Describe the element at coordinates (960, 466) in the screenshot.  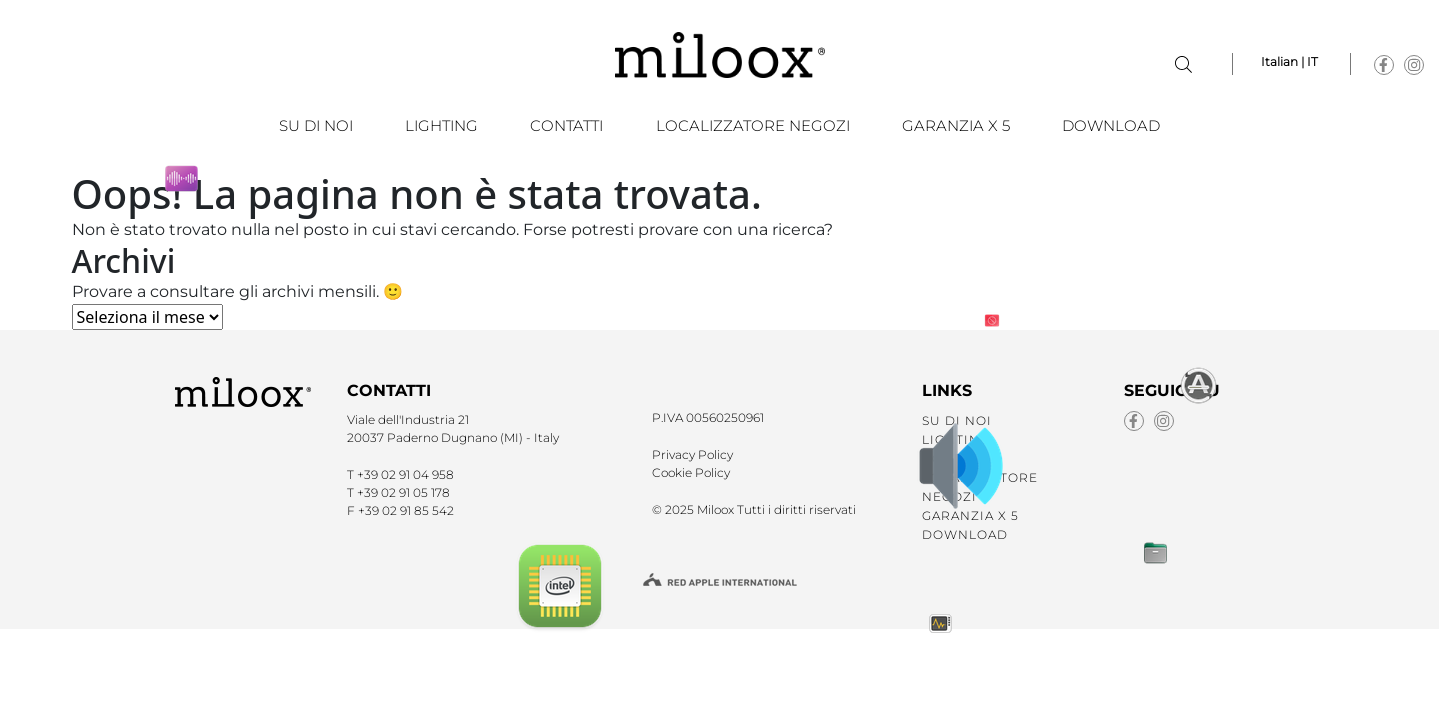
I see `open volume mixer application` at that location.